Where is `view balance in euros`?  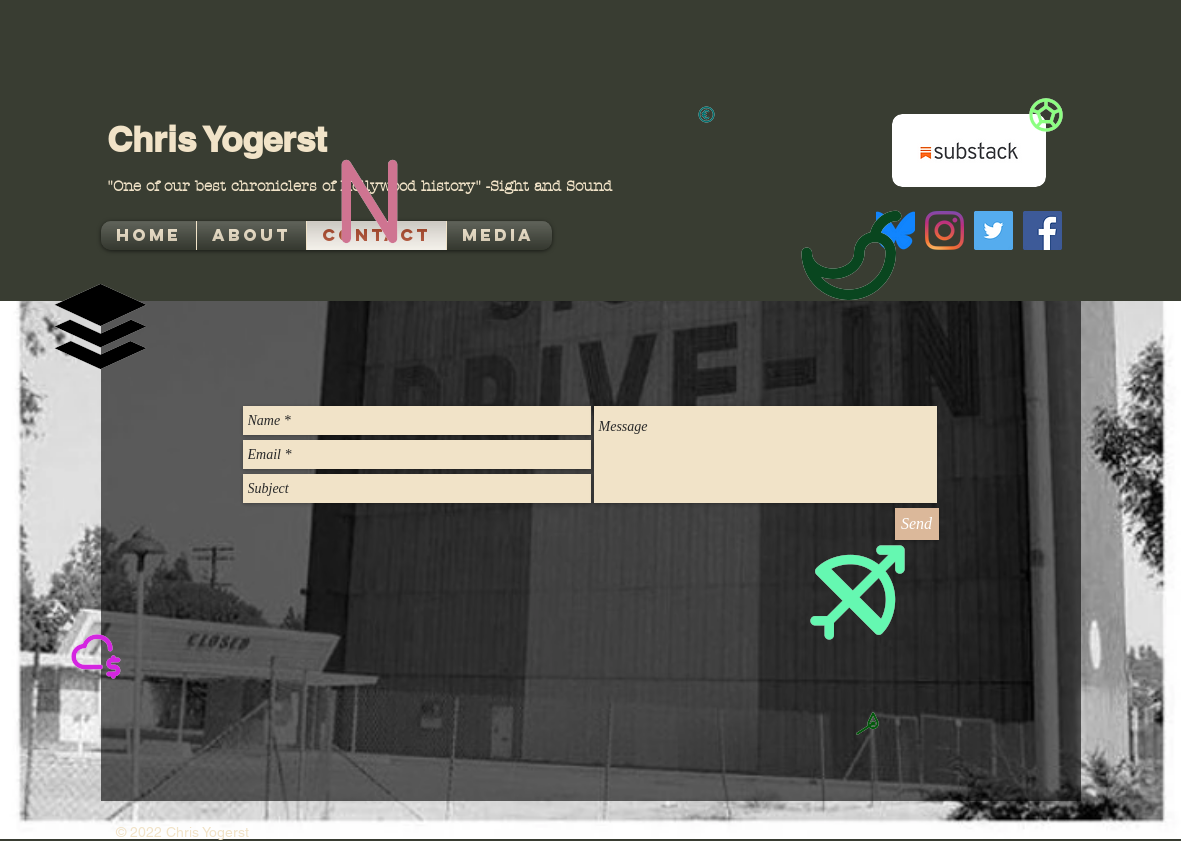 view balance in euros is located at coordinates (706, 114).